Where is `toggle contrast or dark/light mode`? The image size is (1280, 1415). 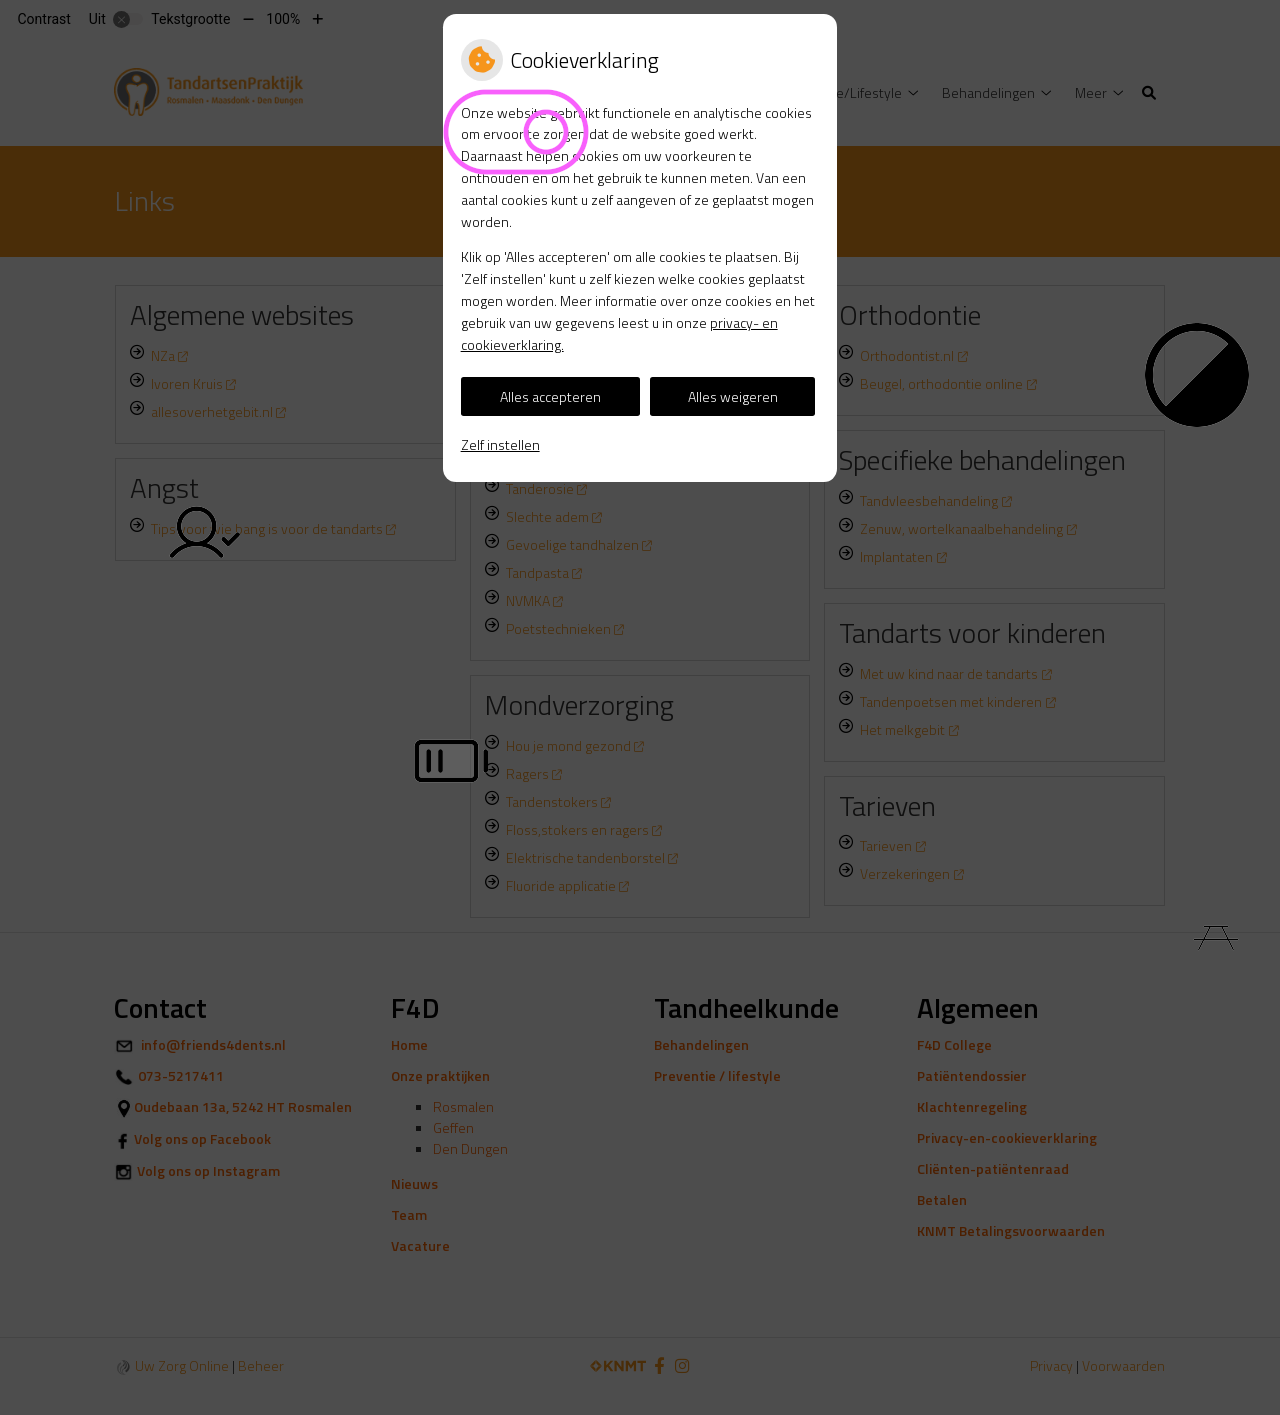
toggle contrast or dark/light mode is located at coordinates (1197, 375).